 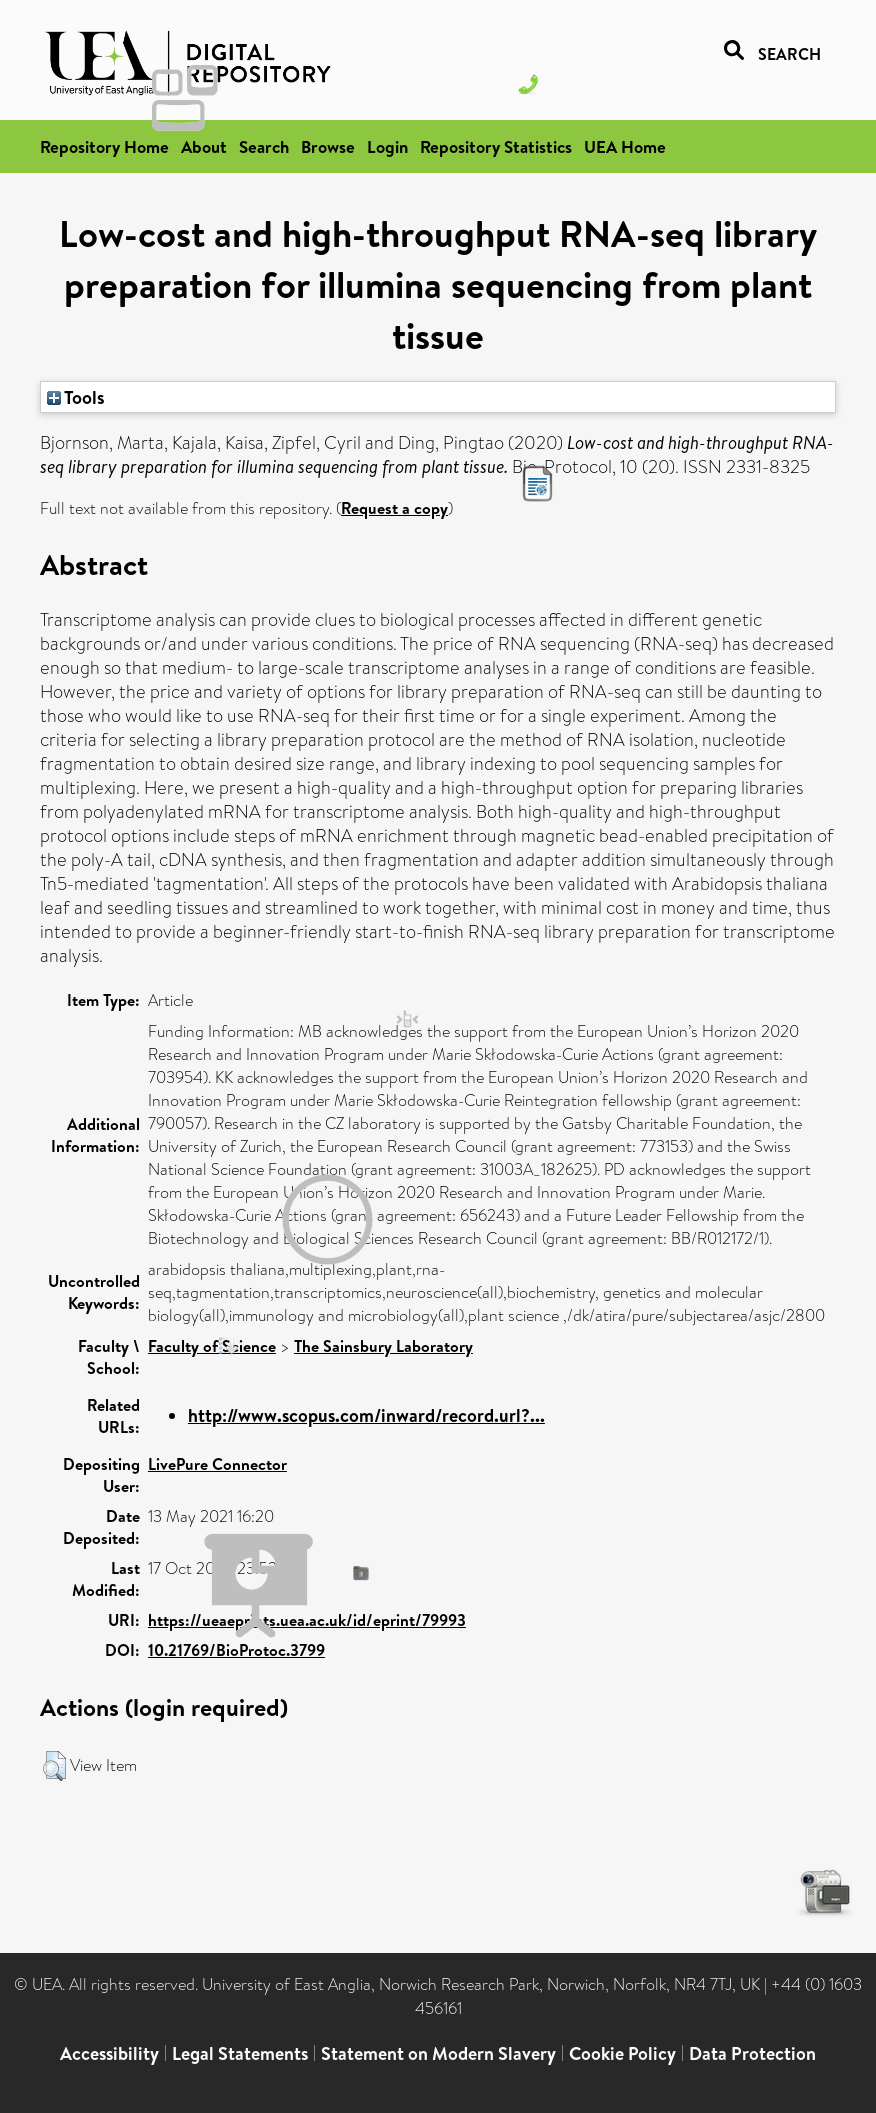 What do you see at coordinates (537, 483) in the screenshot?
I see `open an opendocument web page file` at bounding box center [537, 483].